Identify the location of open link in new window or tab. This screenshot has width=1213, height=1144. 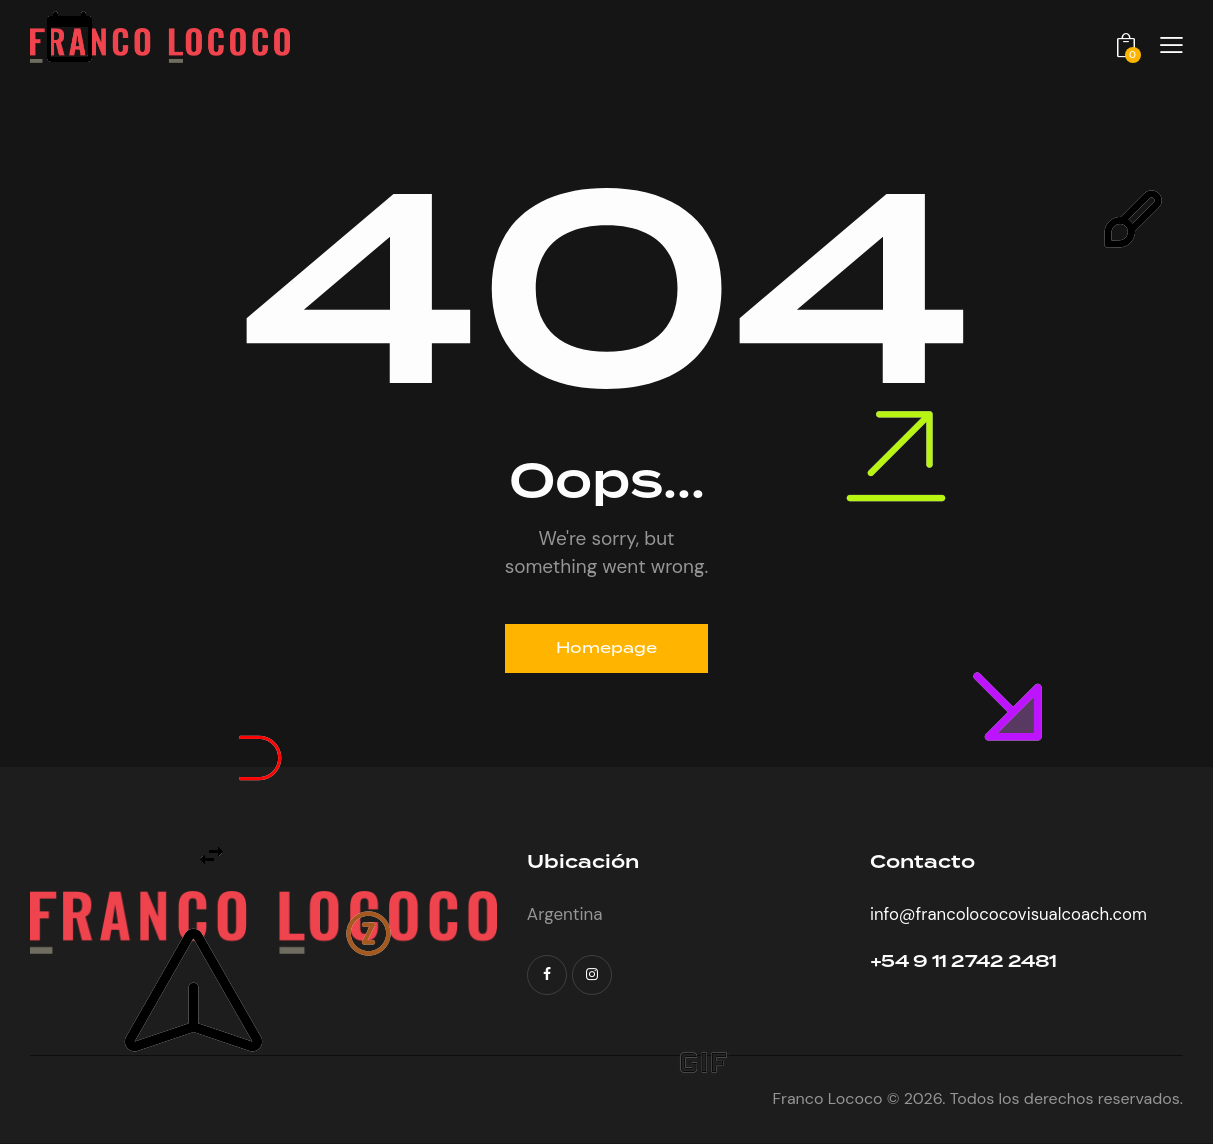
(896, 452).